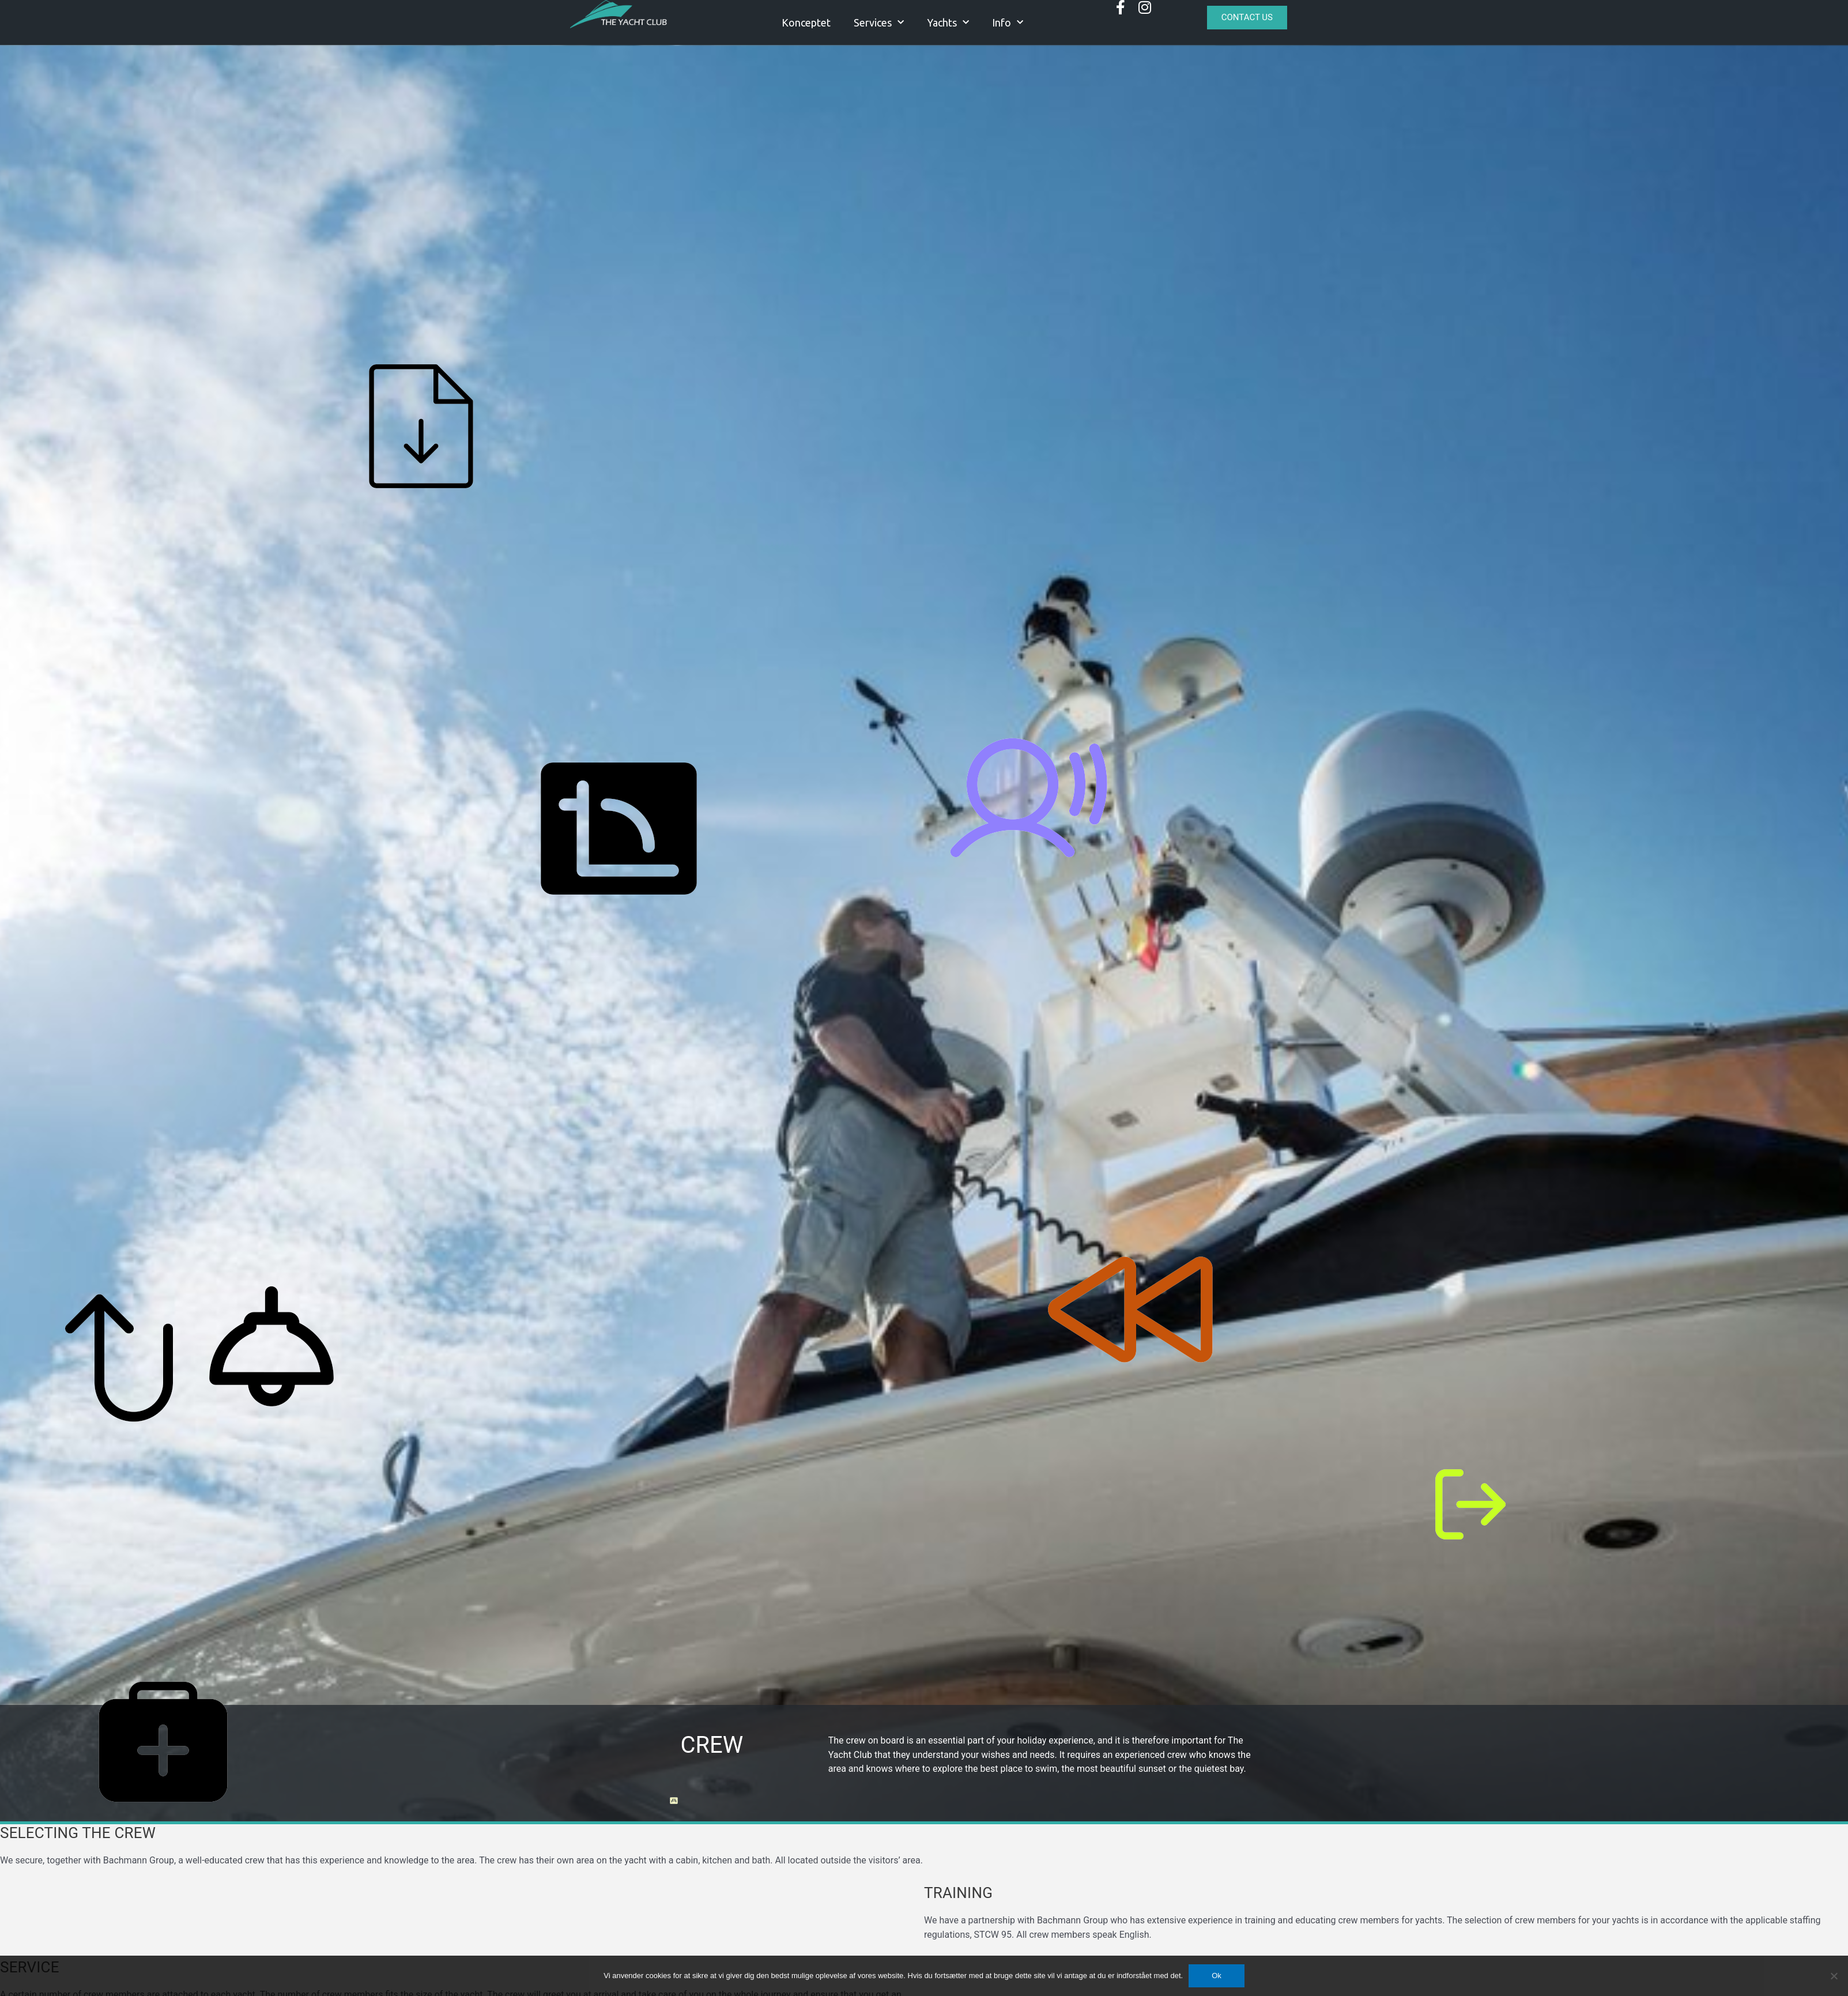 This screenshot has height=1996, width=1848. I want to click on undo or go back to previous state, so click(124, 1358).